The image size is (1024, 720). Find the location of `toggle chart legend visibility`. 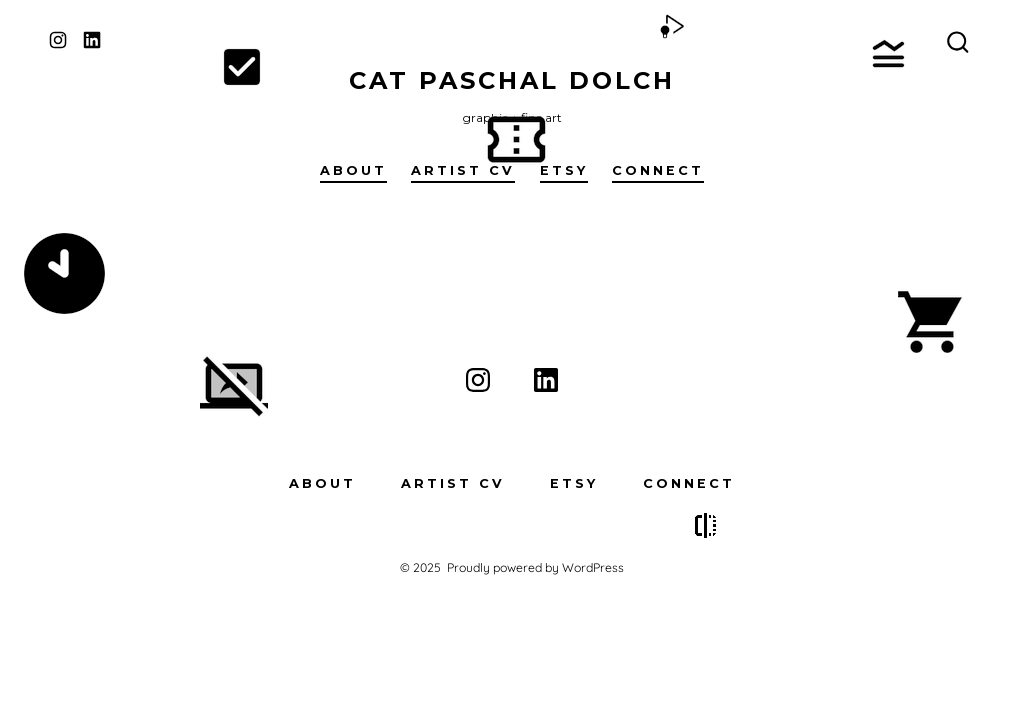

toggle chart legend visibility is located at coordinates (888, 53).